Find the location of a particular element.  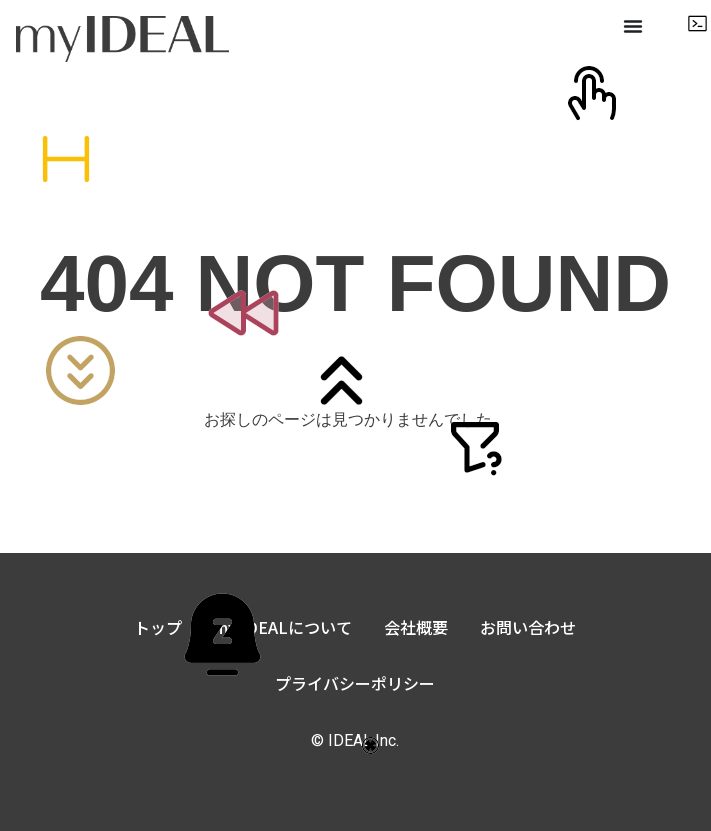

get help with filter options is located at coordinates (475, 446).